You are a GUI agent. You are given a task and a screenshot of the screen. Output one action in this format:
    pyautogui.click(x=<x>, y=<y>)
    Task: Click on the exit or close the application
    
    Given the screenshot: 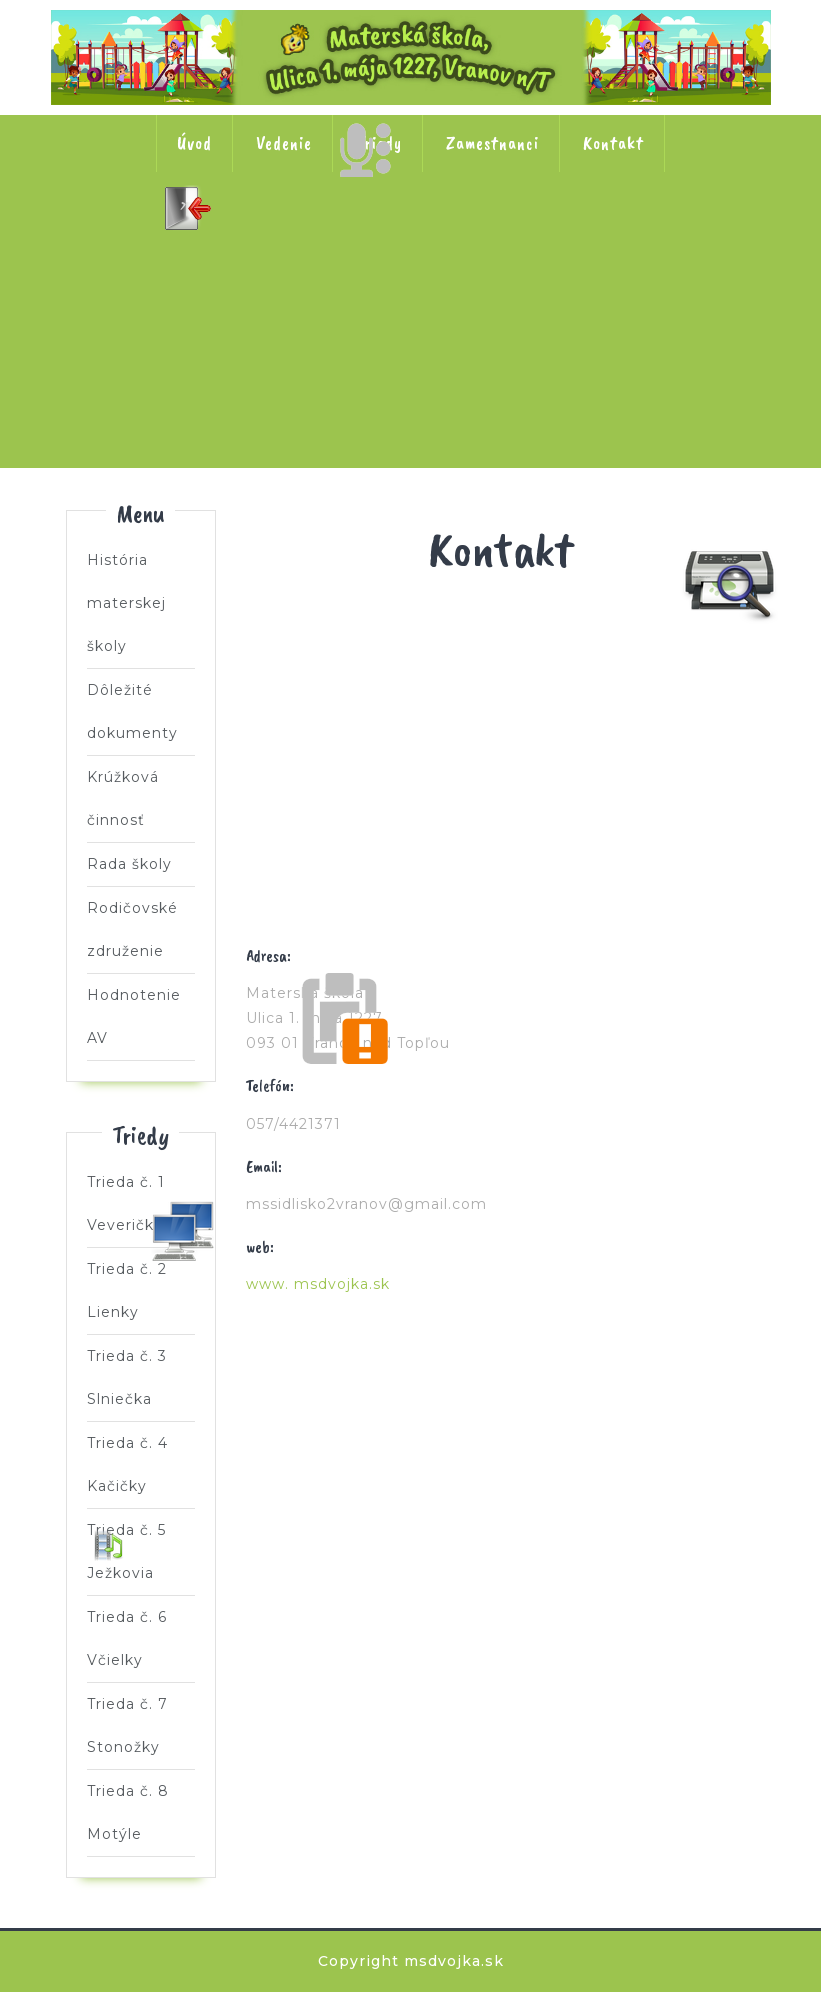 What is the action you would take?
    pyautogui.click(x=188, y=209)
    